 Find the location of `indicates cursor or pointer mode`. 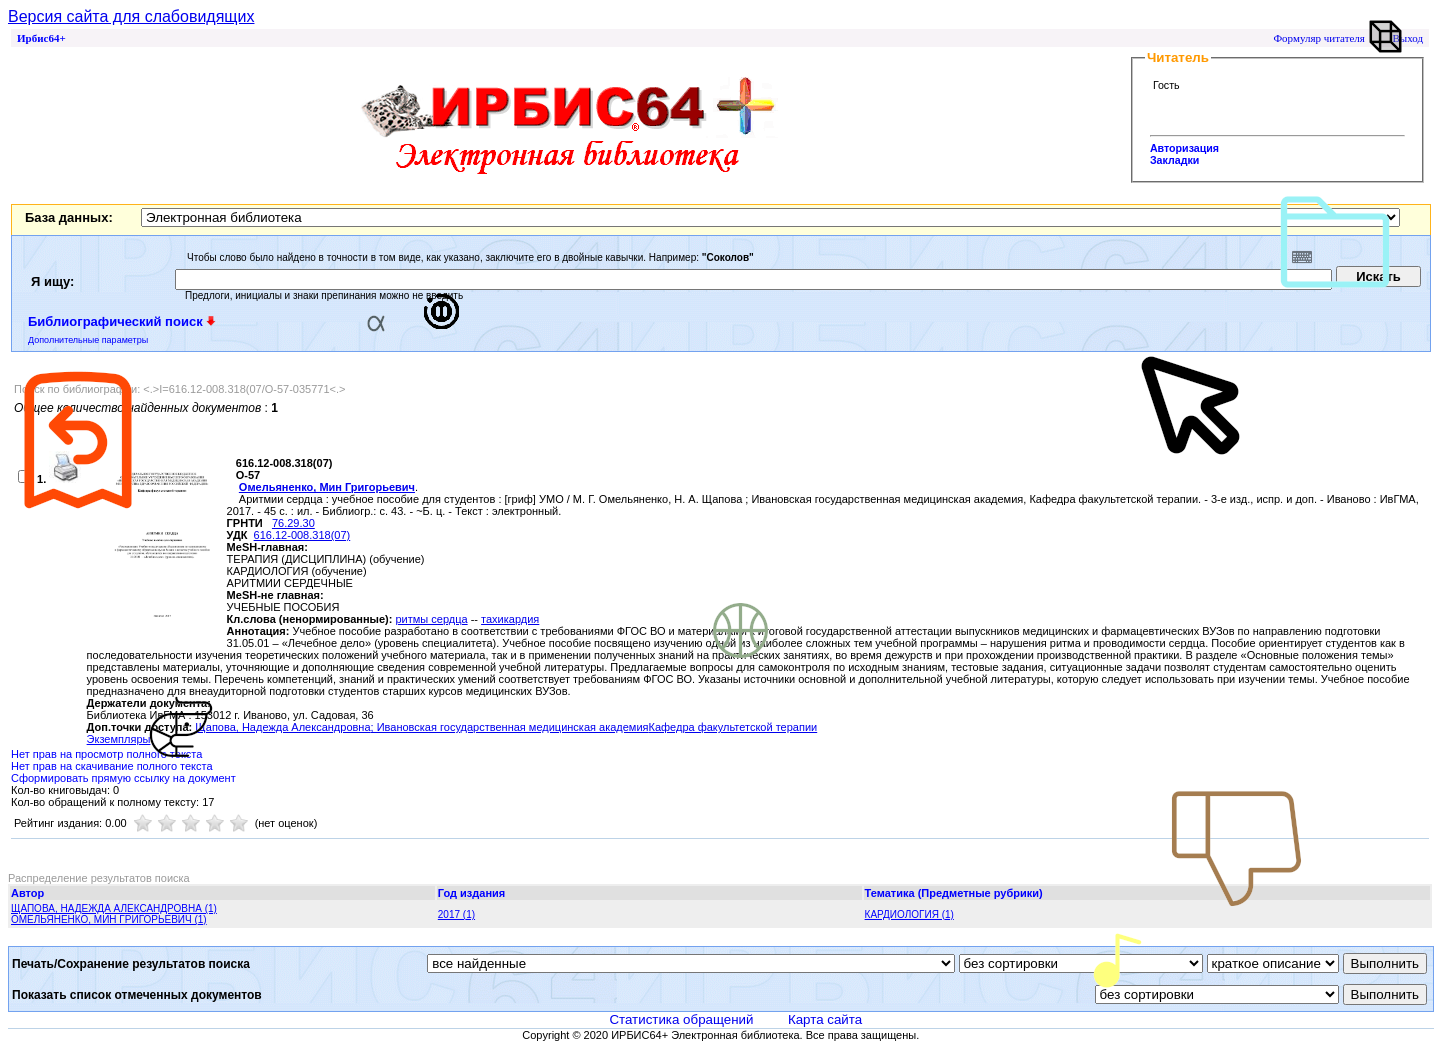

indicates cursor or pointer mode is located at coordinates (1190, 405).